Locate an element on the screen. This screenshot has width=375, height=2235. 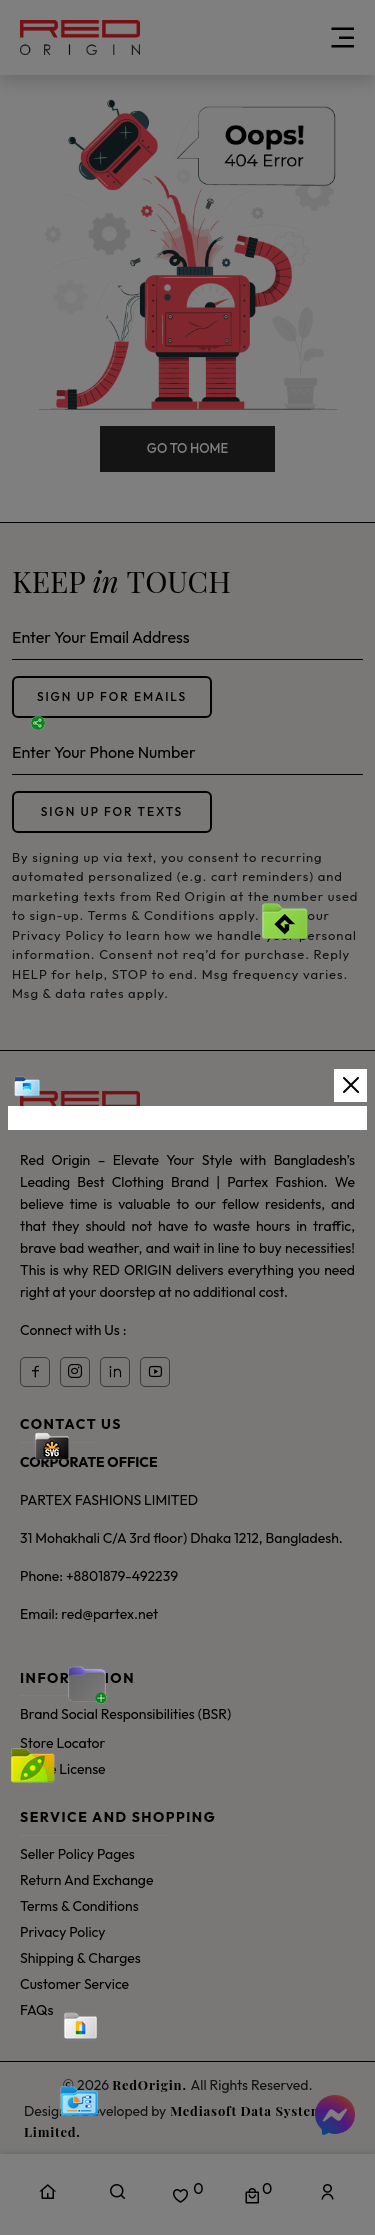
open folder containing google docs files is located at coordinates (80, 2026).